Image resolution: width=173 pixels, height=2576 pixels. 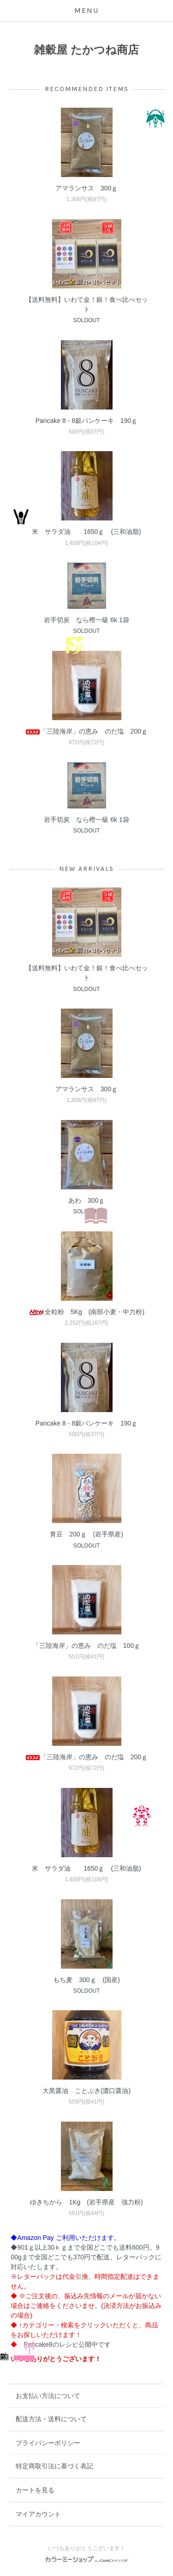 What do you see at coordinates (155, 119) in the screenshot?
I see `select interceptor ship class` at bounding box center [155, 119].